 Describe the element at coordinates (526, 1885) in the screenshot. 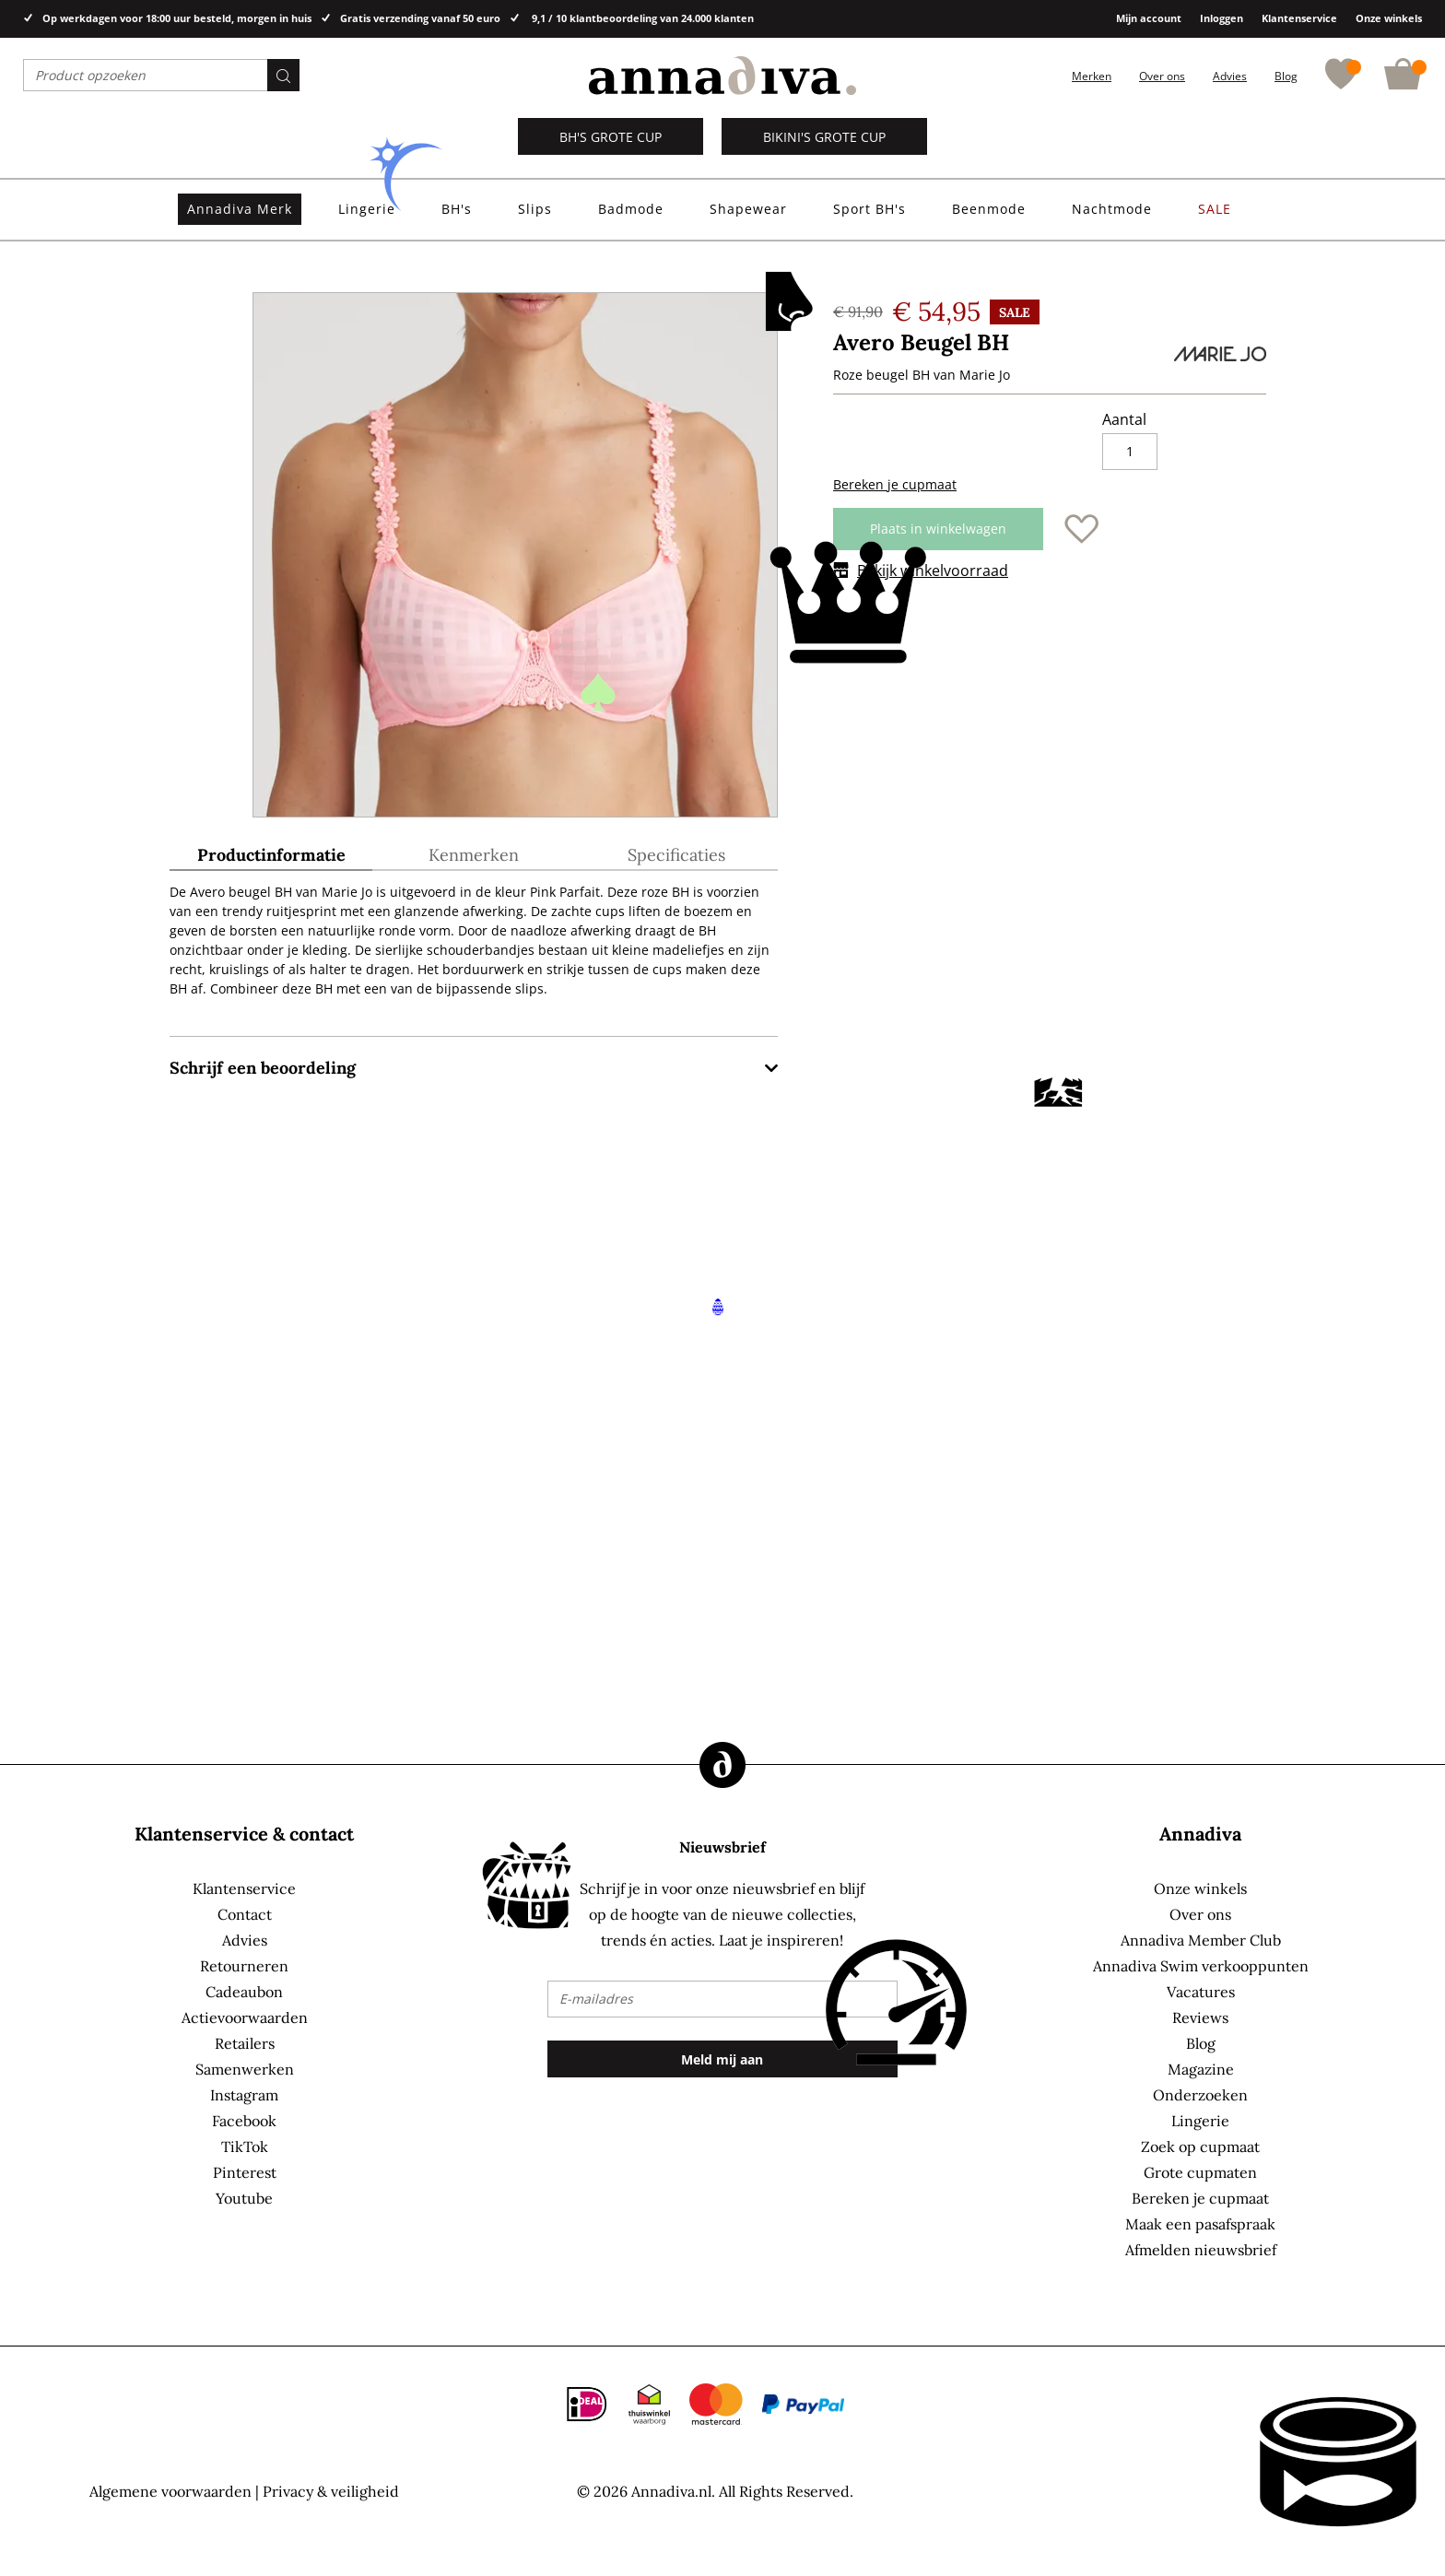

I see `a trapped or dangerous treasure chest in a game` at that location.